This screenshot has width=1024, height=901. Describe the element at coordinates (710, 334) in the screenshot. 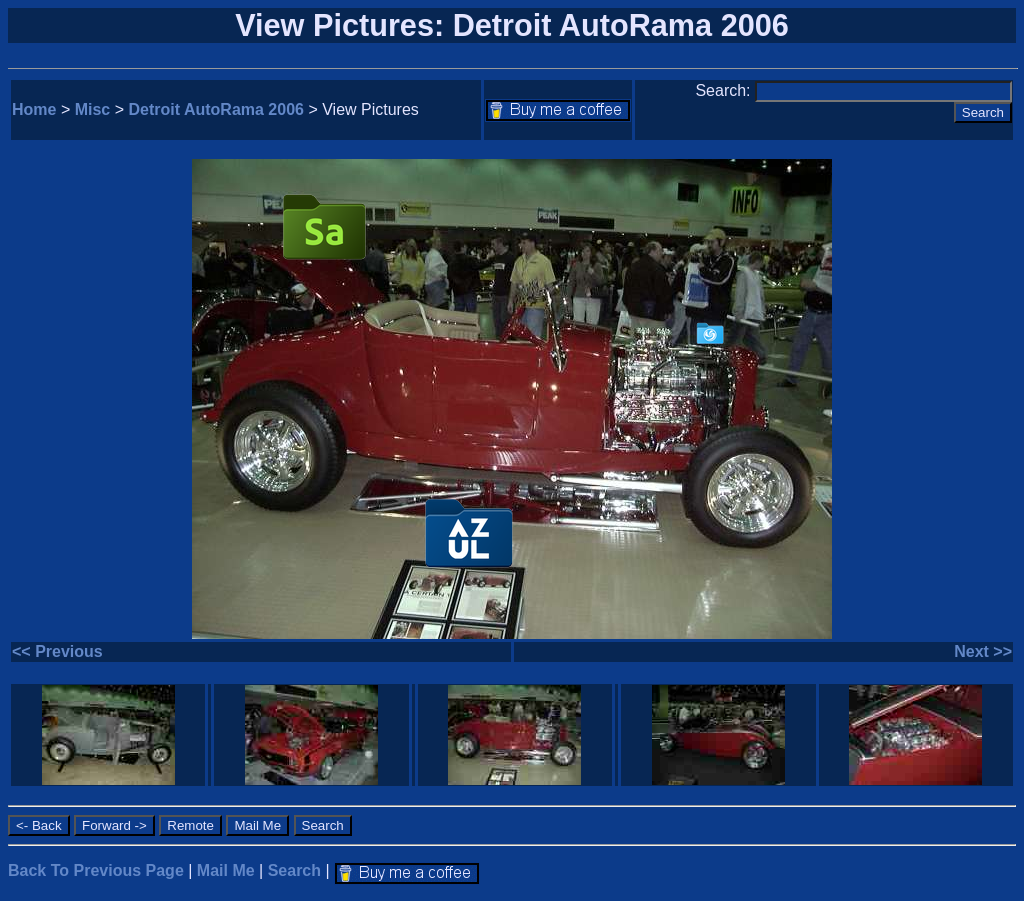

I see `open deepin OS system folder` at that location.